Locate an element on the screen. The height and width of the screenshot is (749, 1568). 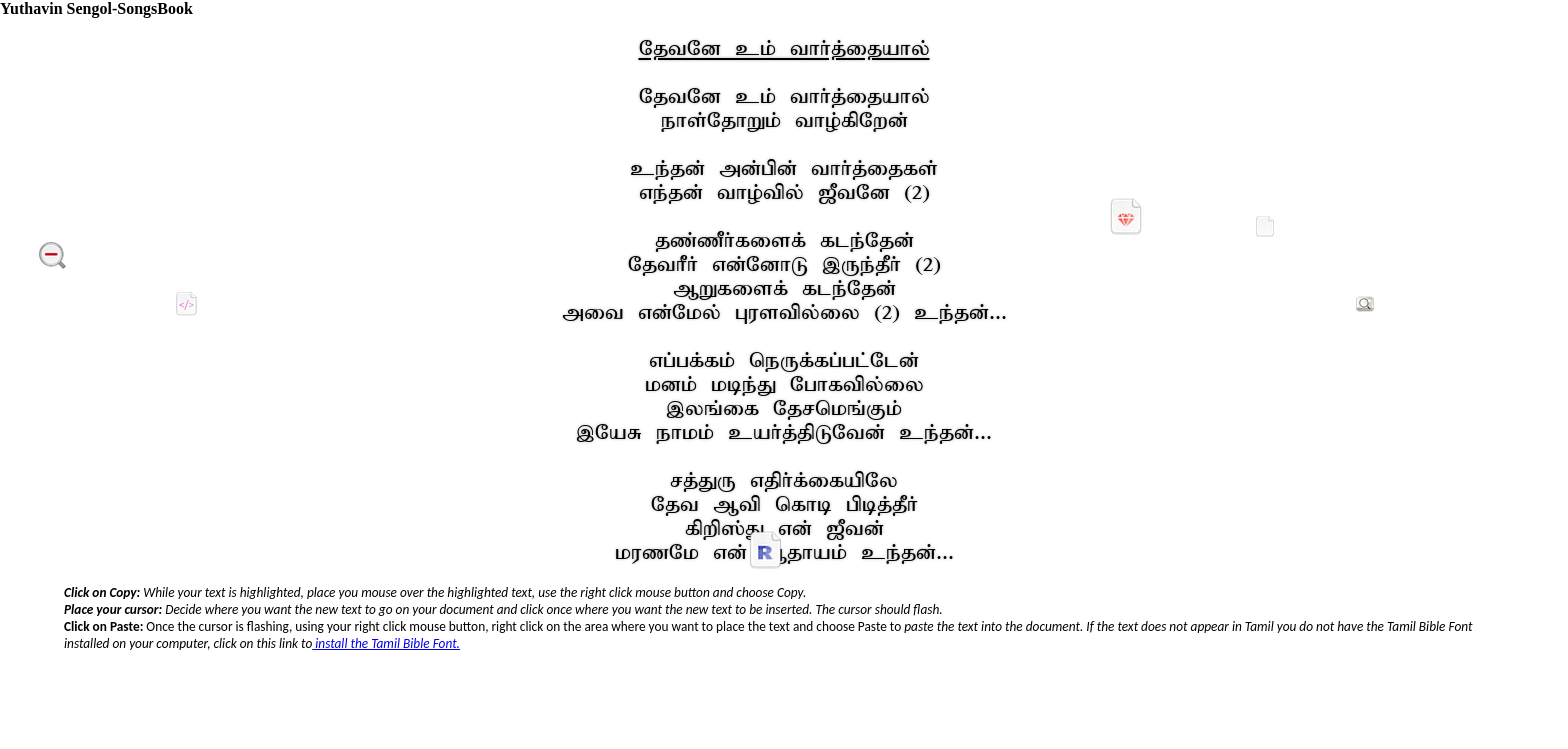
open the image viewer application is located at coordinates (1365, 304).